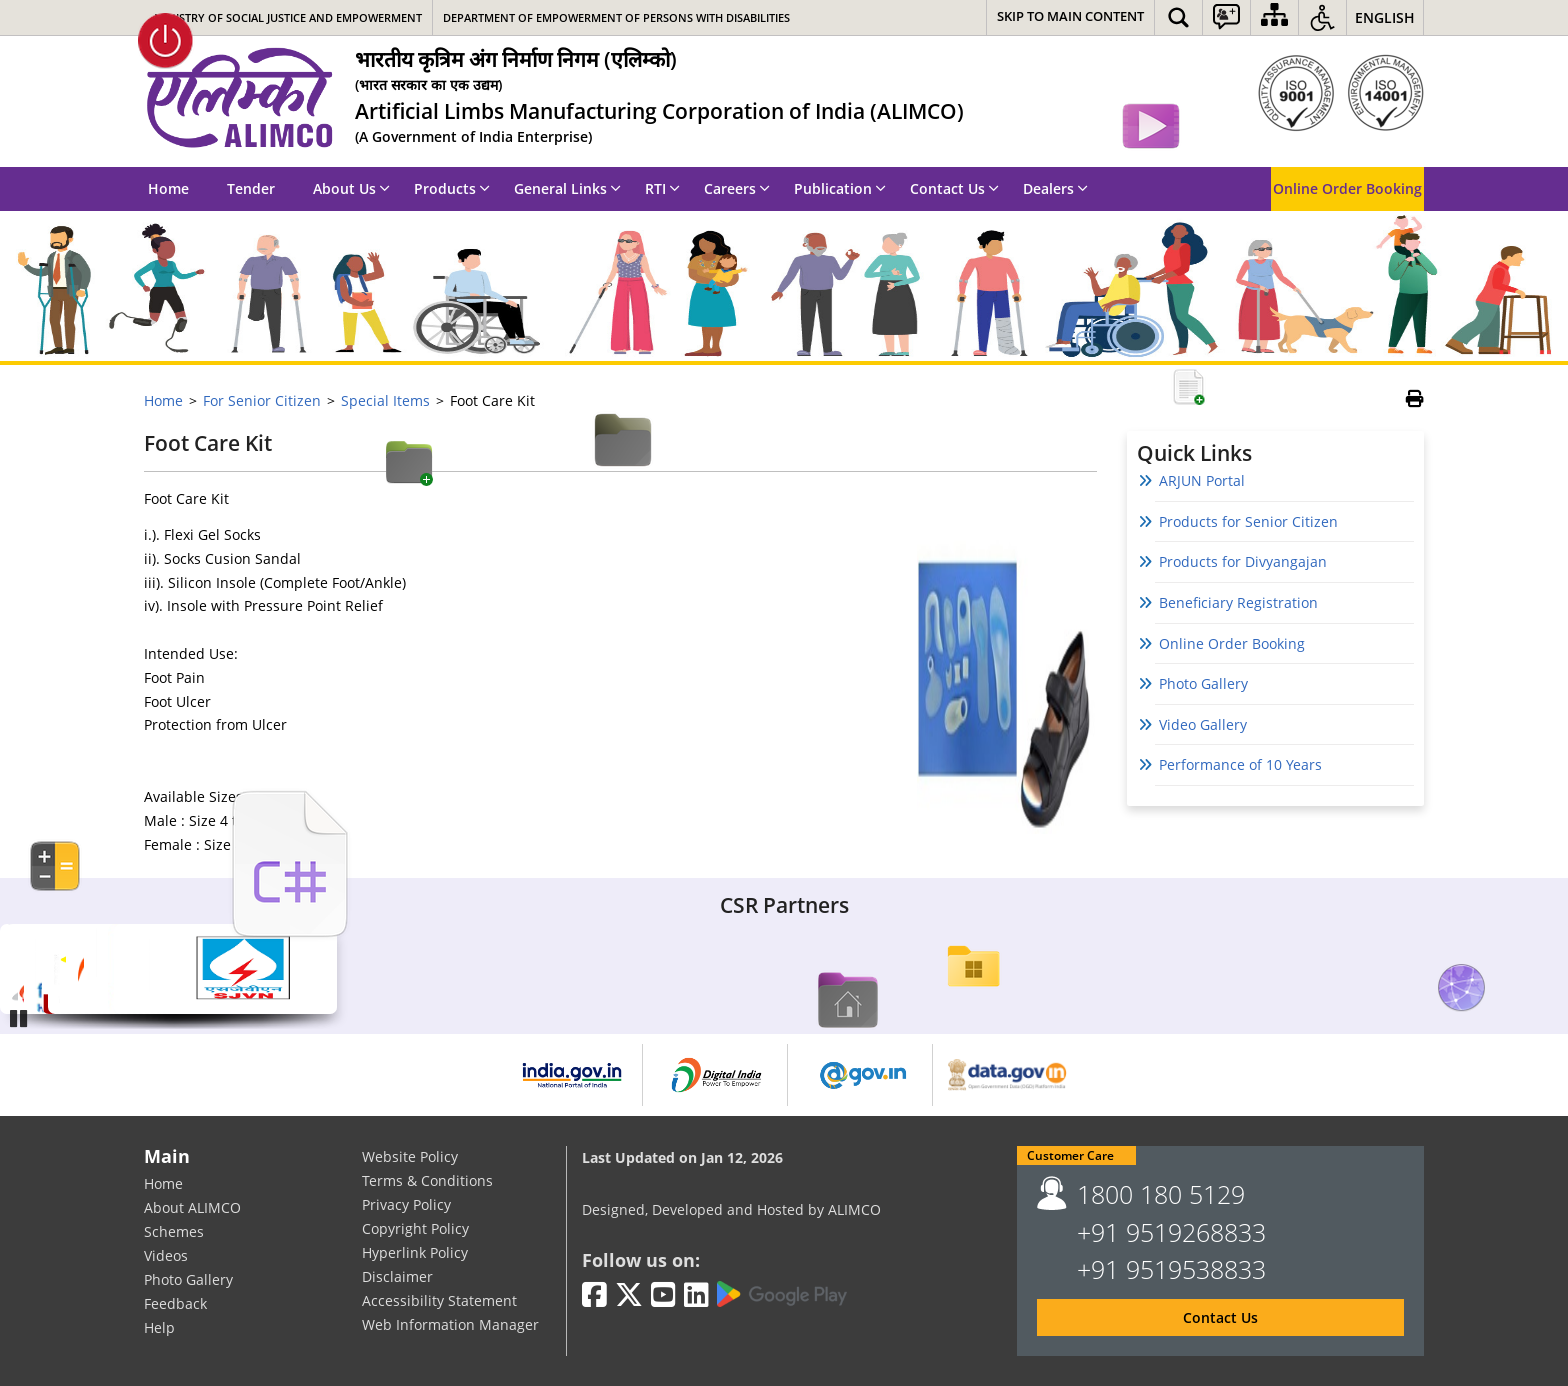  I want to click on open windows system folder, so click(973, 967).